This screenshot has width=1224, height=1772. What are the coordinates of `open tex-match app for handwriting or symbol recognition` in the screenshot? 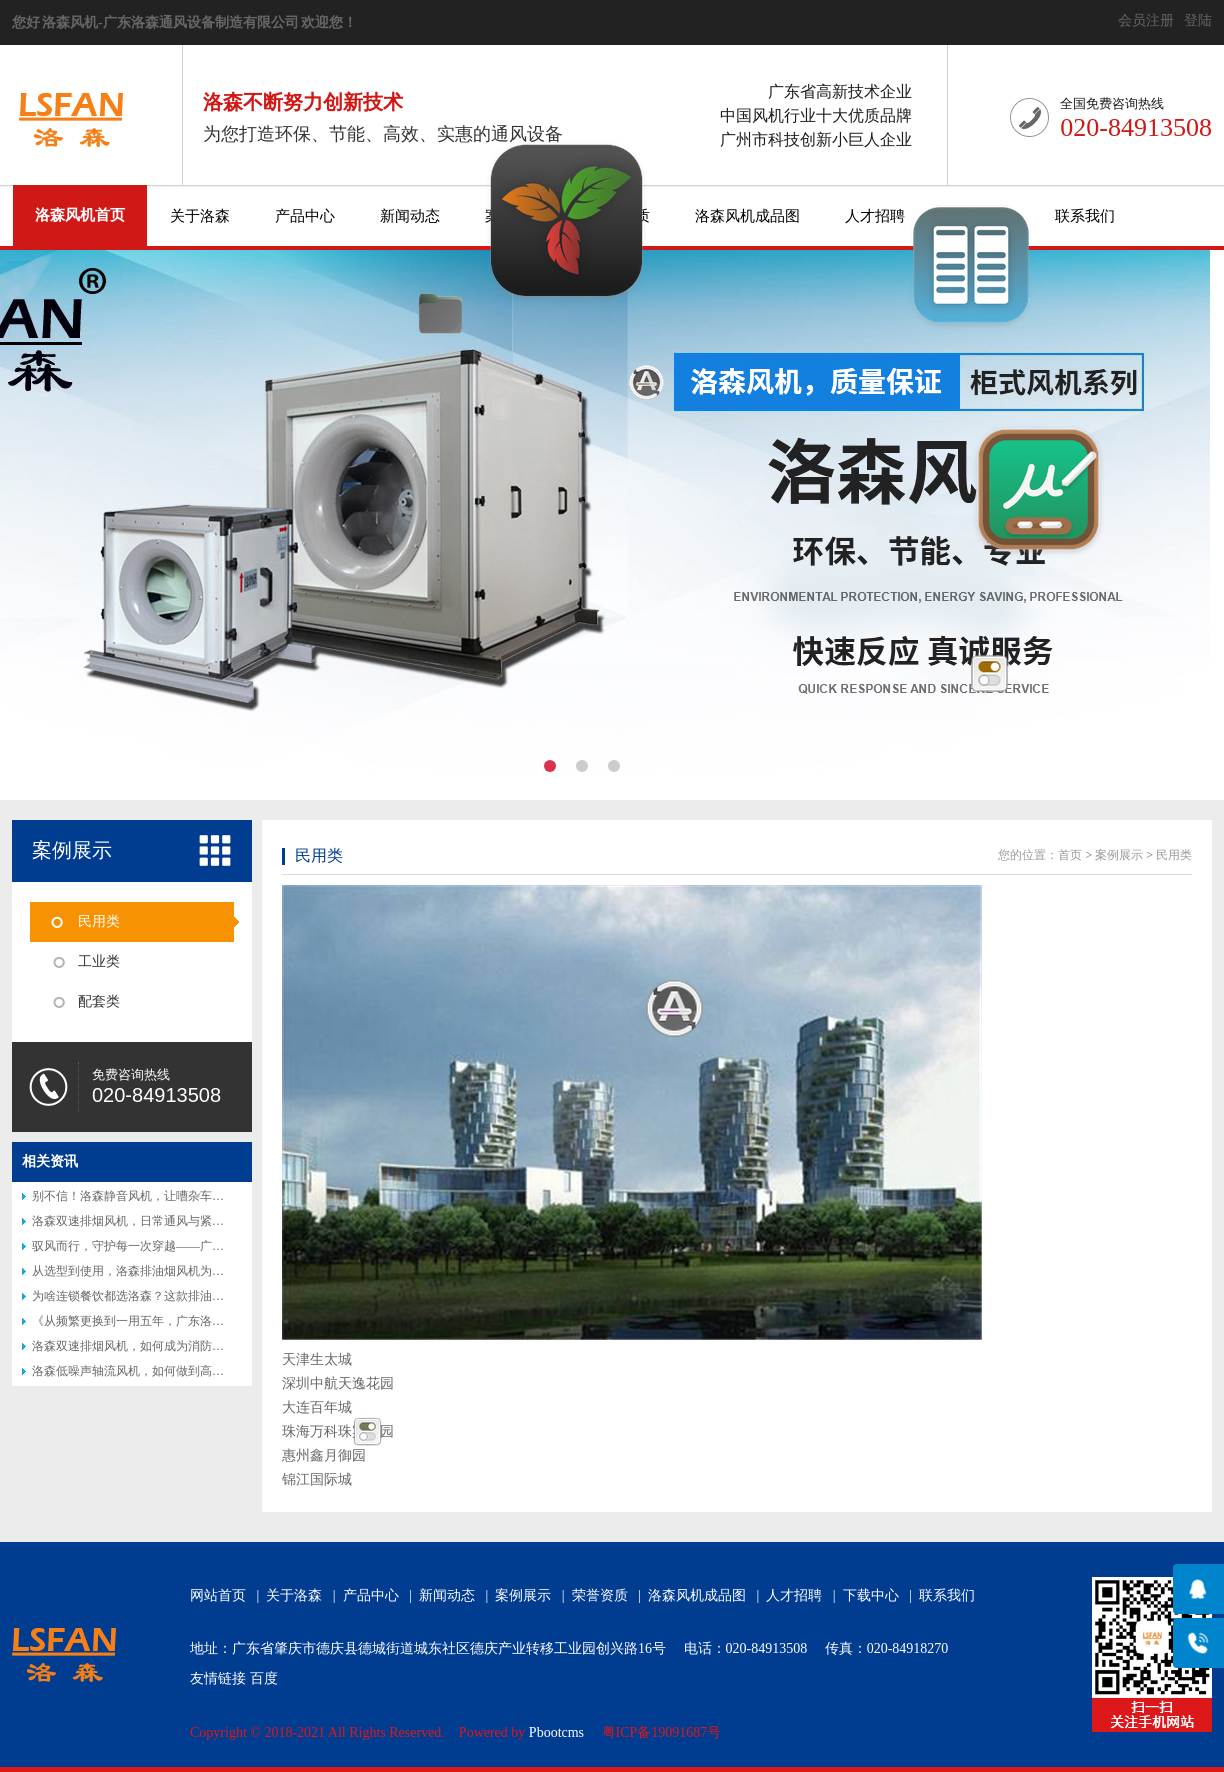 It's located at (1038, 489).